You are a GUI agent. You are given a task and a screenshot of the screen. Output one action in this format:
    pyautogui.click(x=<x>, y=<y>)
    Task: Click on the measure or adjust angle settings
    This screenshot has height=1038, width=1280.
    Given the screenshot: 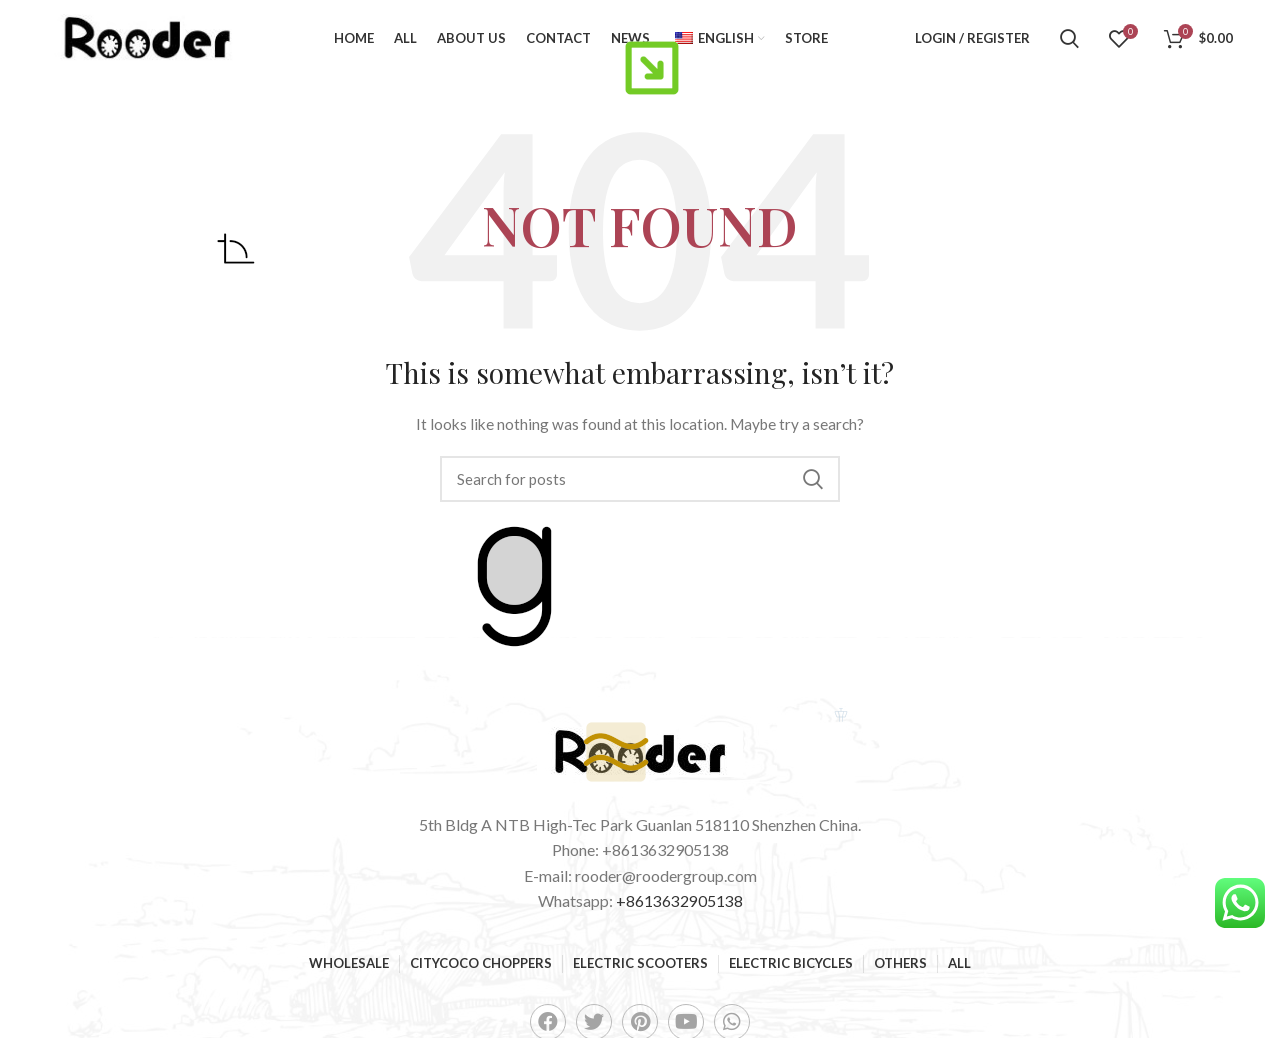 What is the action you would take?
    pyautogui.click(x=234, y=250)
    